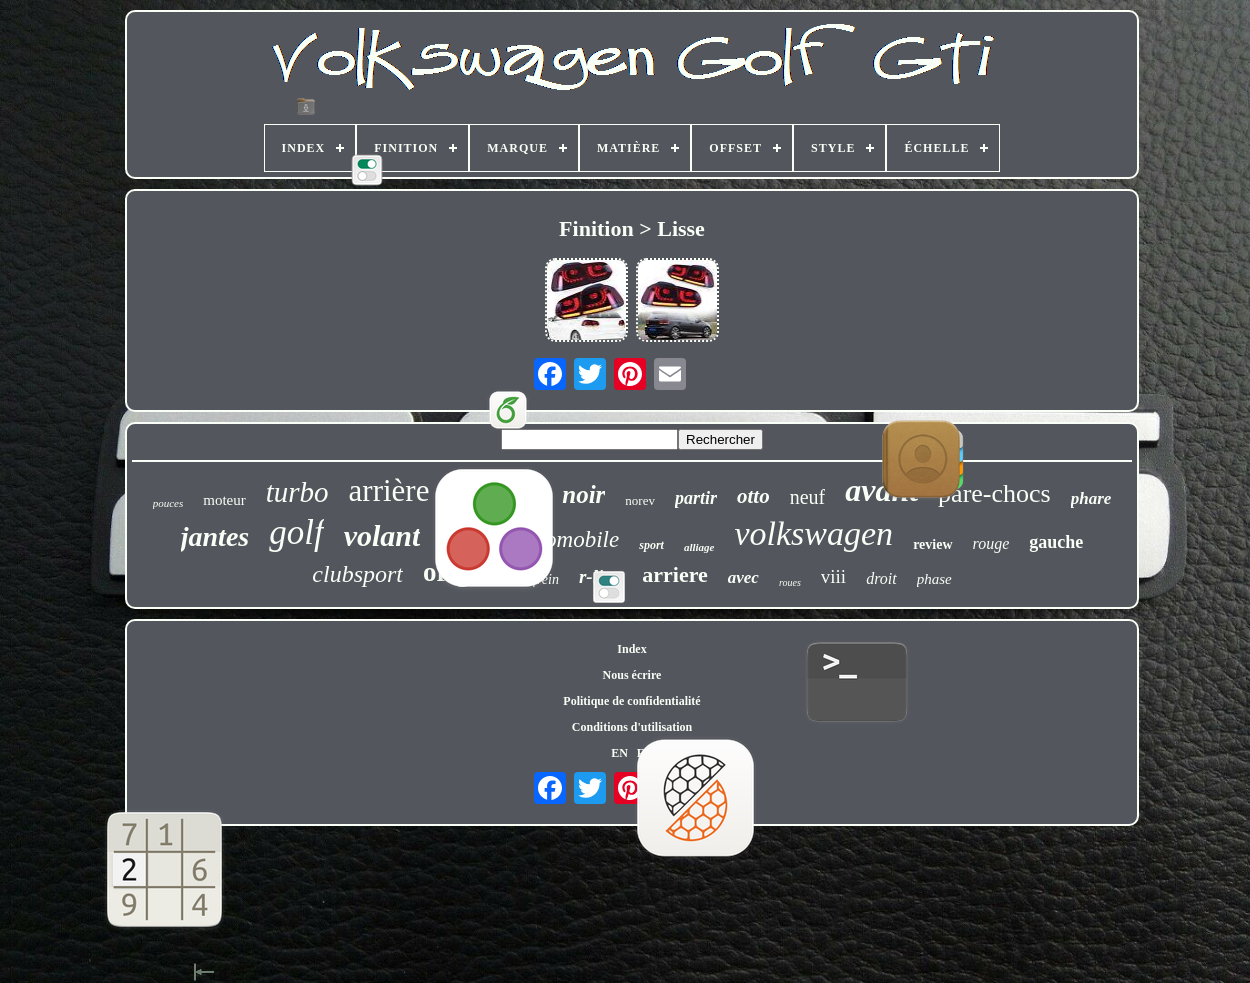 The width and height of the screenshot is (1250, 983). What do you see at coordinates (204, 972) in the screenshot?
I see `go to the first item in a list or sequence` at bounding box center [204, 972].